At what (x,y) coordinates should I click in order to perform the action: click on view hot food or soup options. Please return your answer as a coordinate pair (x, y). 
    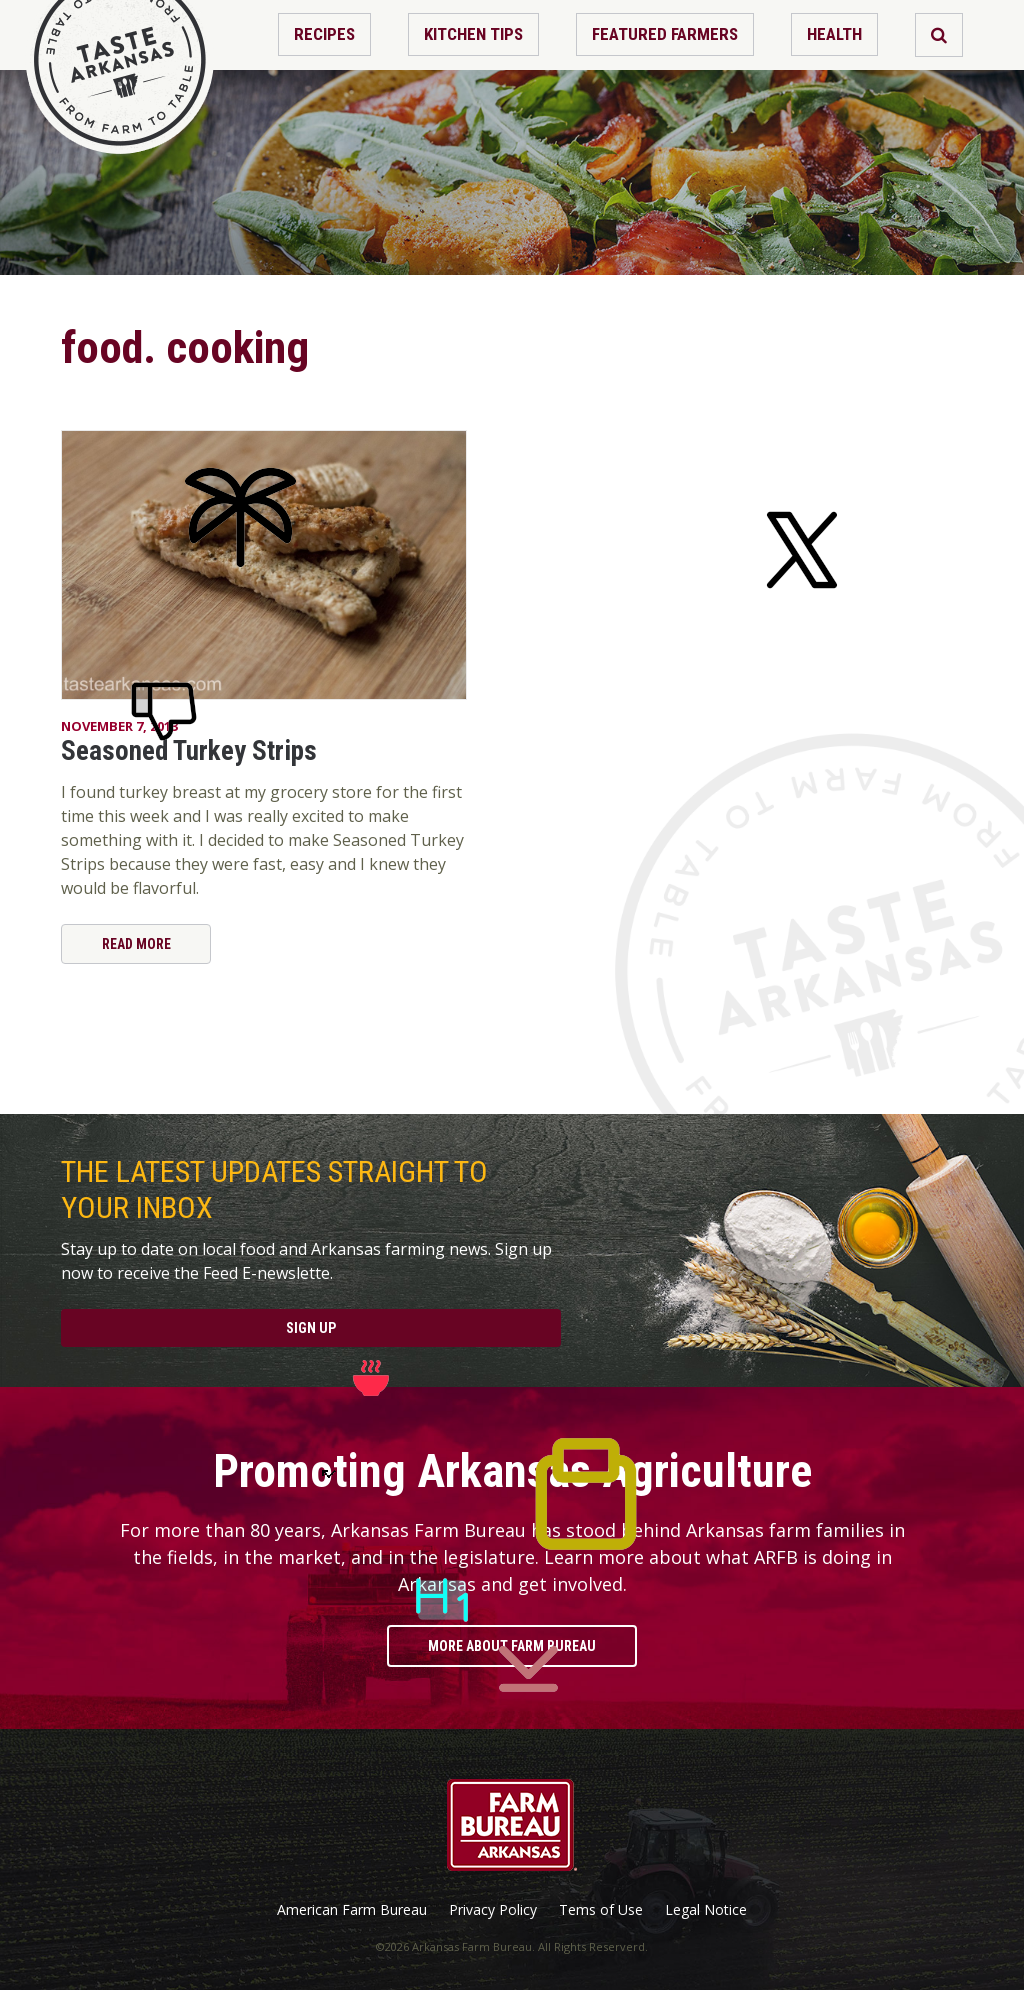
    Looking at the image, I should click on (371, 1378).